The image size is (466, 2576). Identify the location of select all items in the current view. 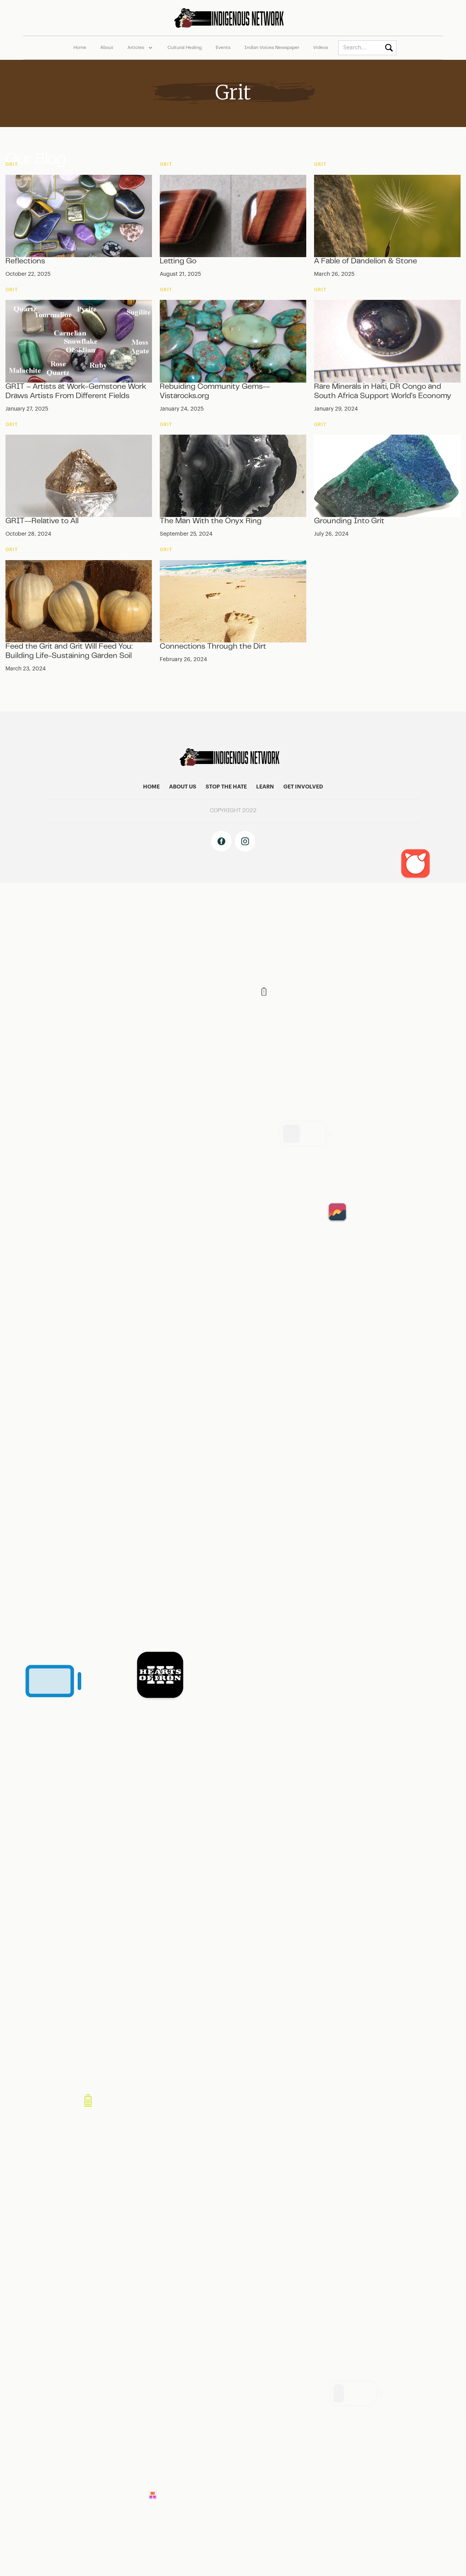
(153, 2495).